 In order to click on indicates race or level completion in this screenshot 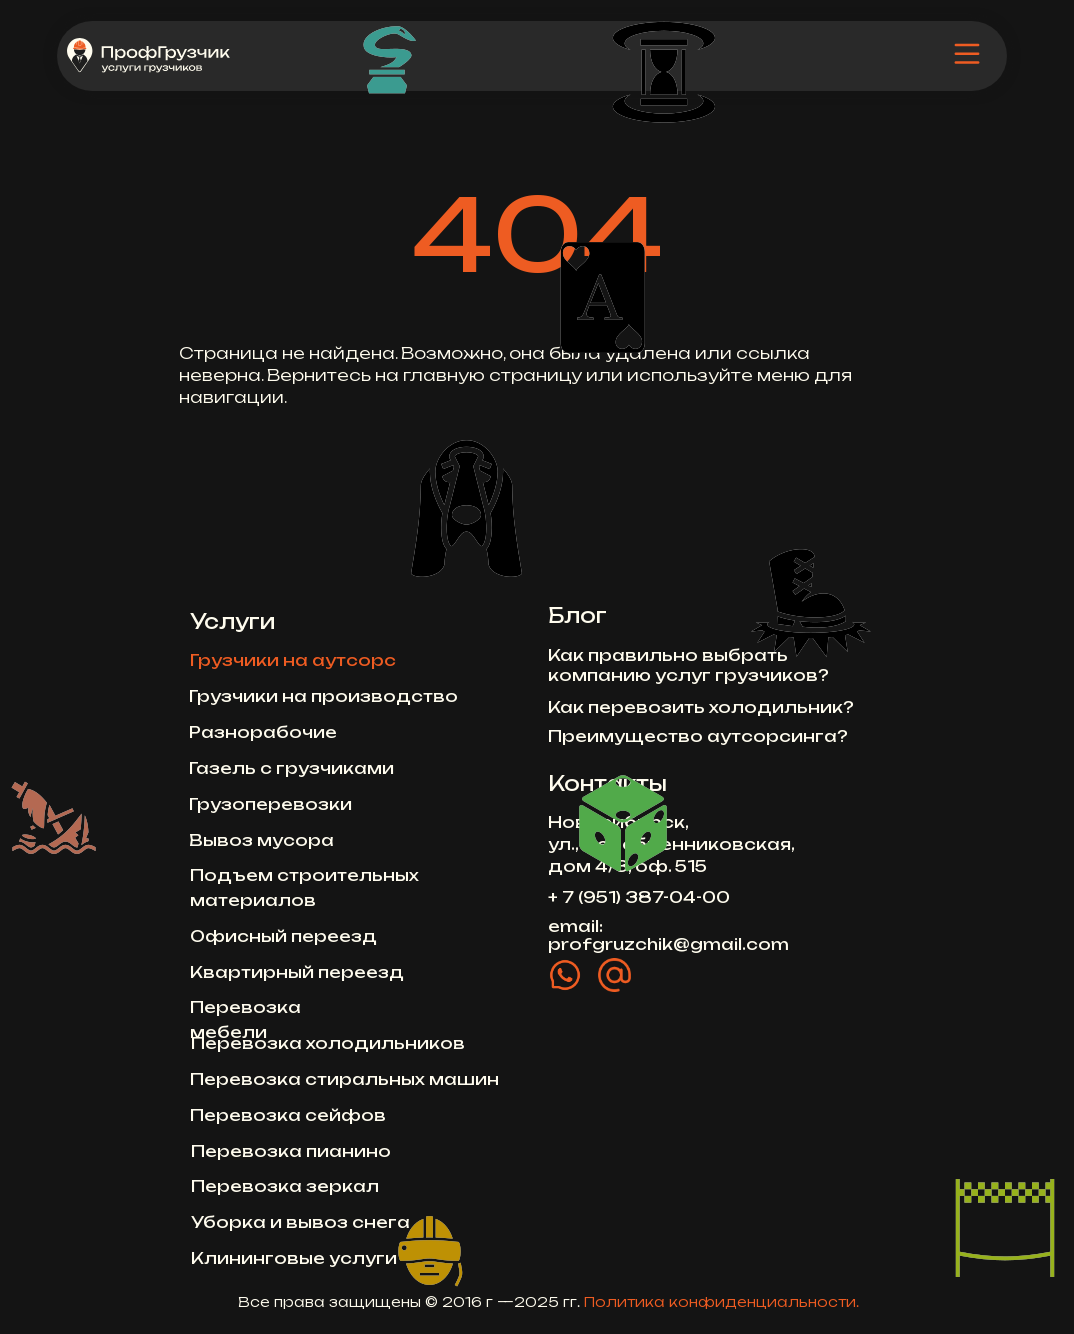, I will do `click(1005, 1228)`.